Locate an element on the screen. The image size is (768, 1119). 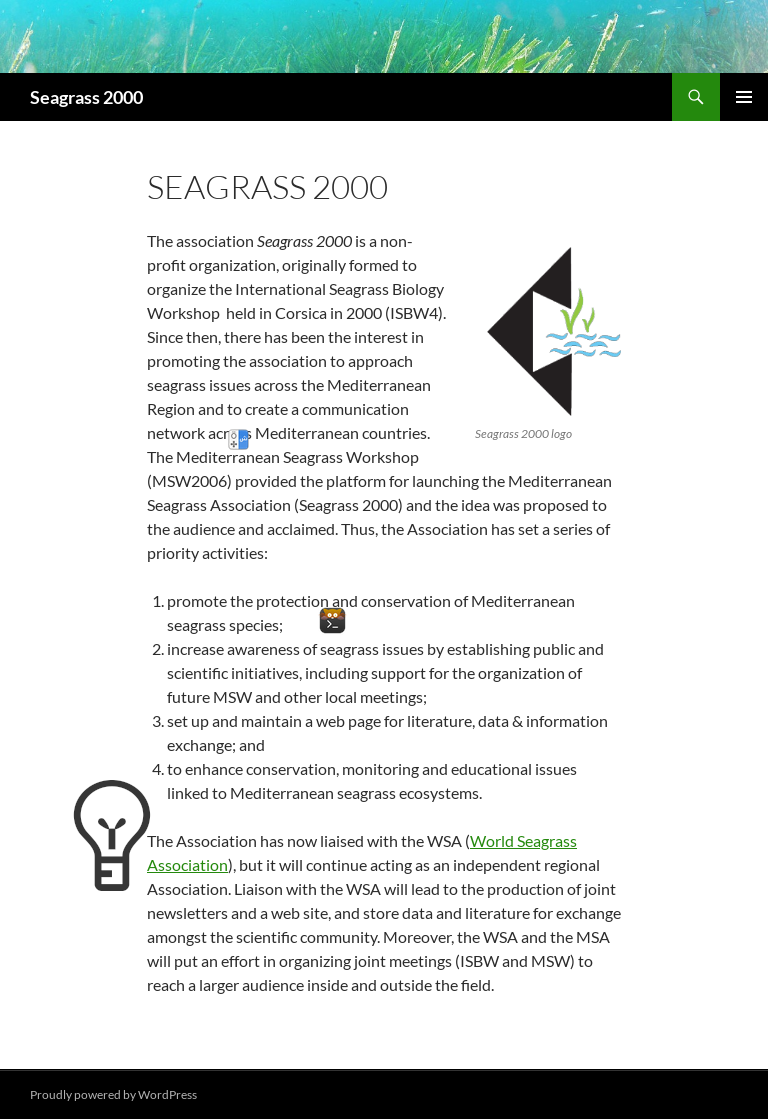
open kitty terminal emulator is located at coordinates (332, 620).